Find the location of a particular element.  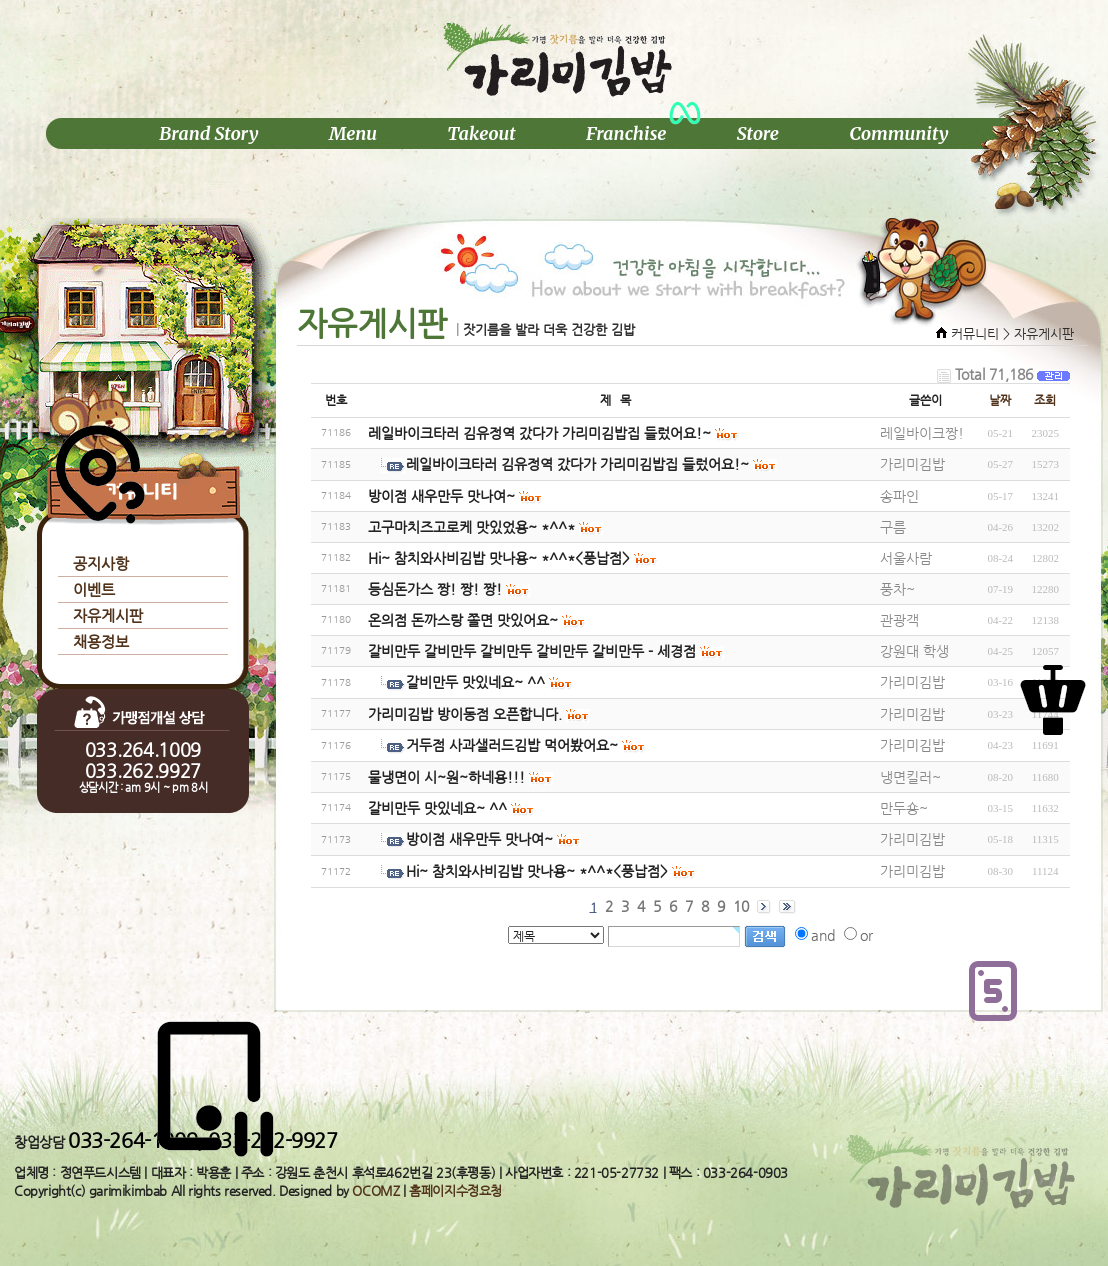

pause media playback on tablet device is located at coordinates (209, 1086).